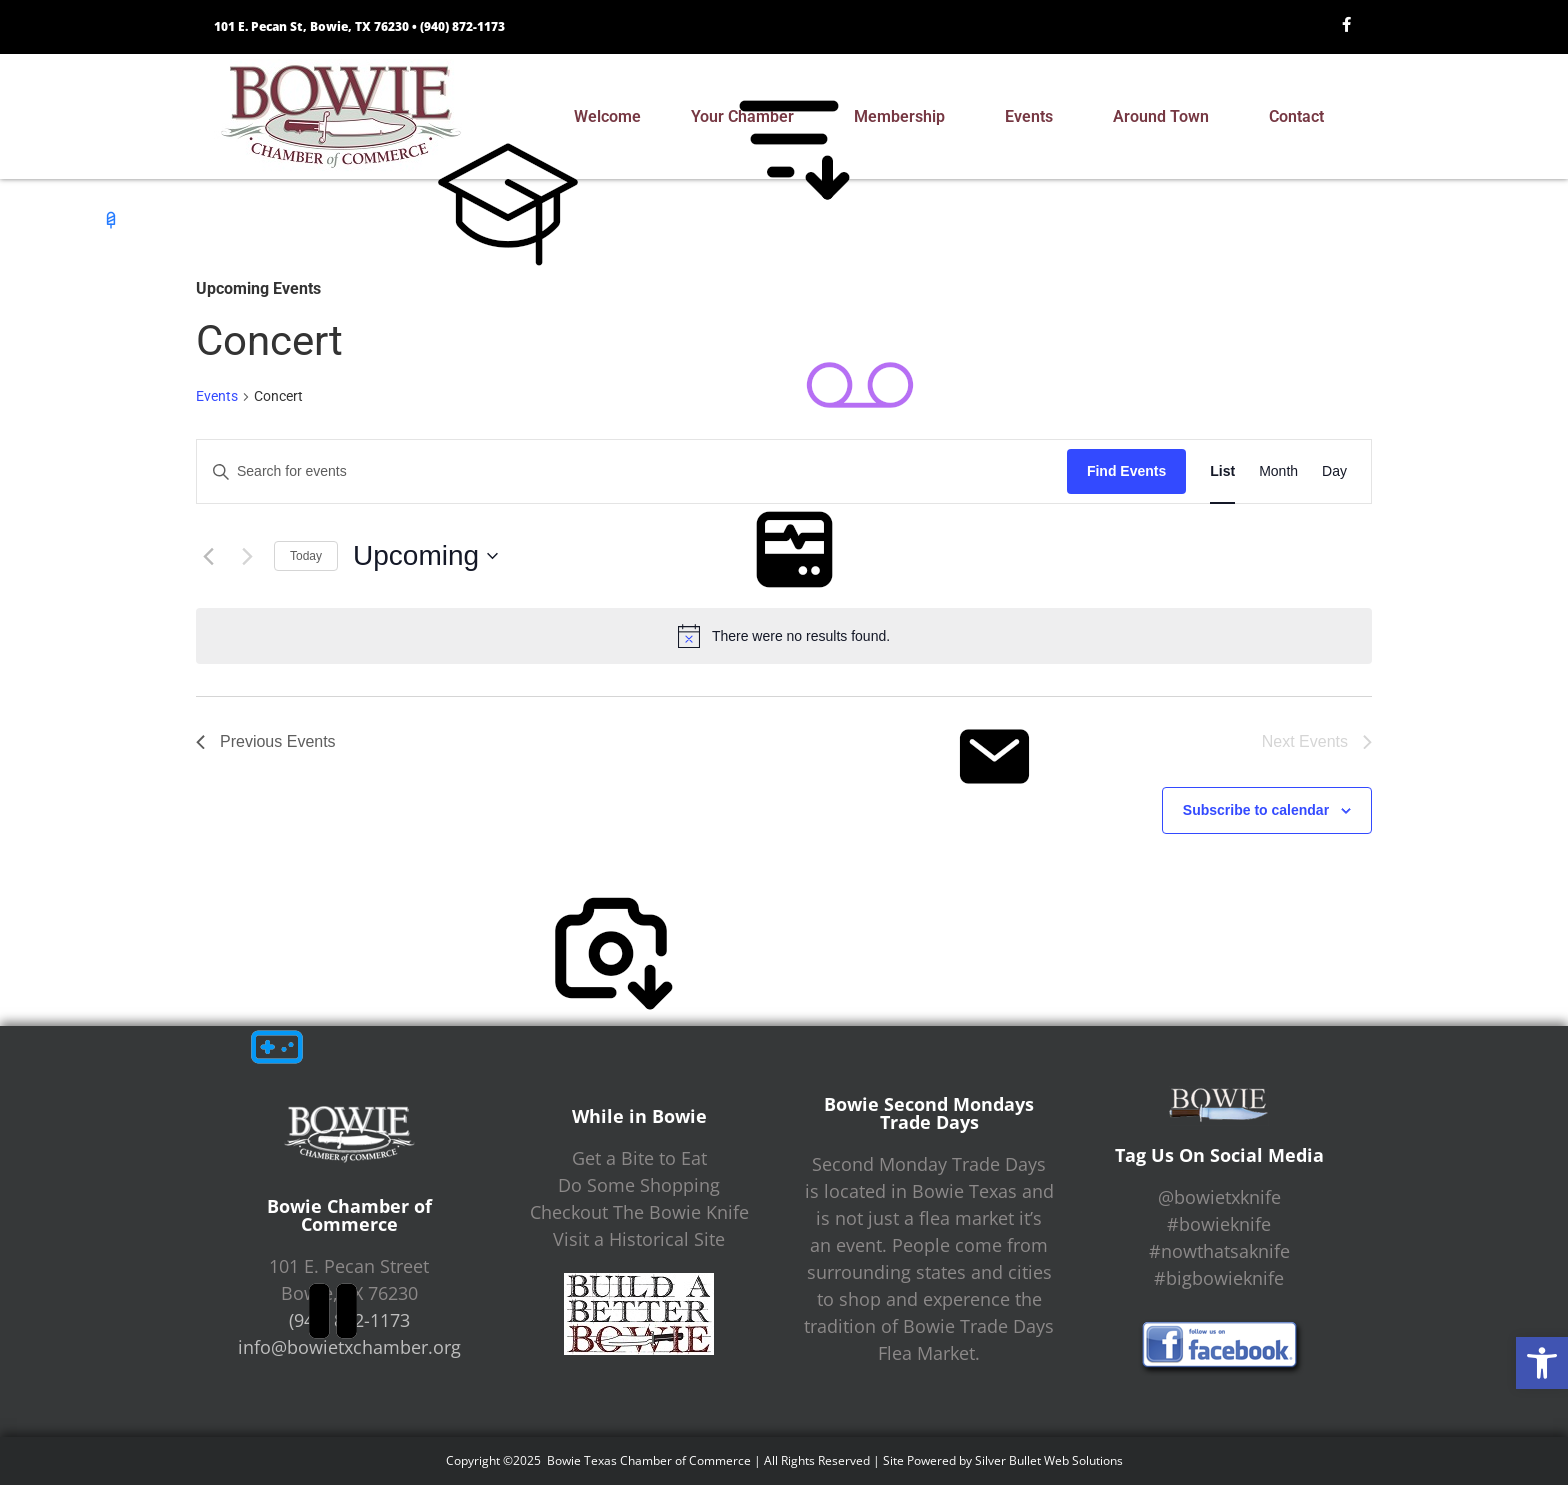  Describe the element at coordinates (611, 948) in the screenshot. I see `download a captured photo` at that location.